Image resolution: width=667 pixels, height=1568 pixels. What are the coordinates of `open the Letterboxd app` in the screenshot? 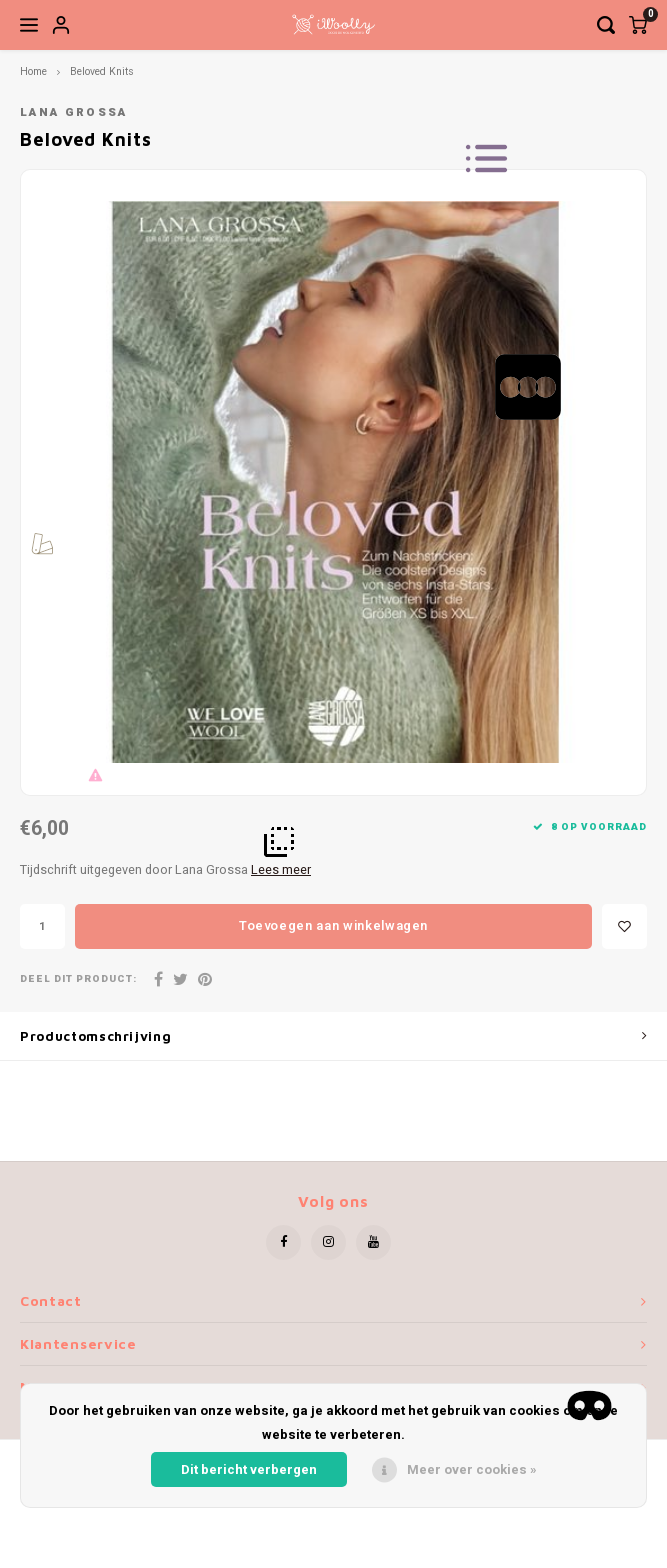 It's located at (528, 387).